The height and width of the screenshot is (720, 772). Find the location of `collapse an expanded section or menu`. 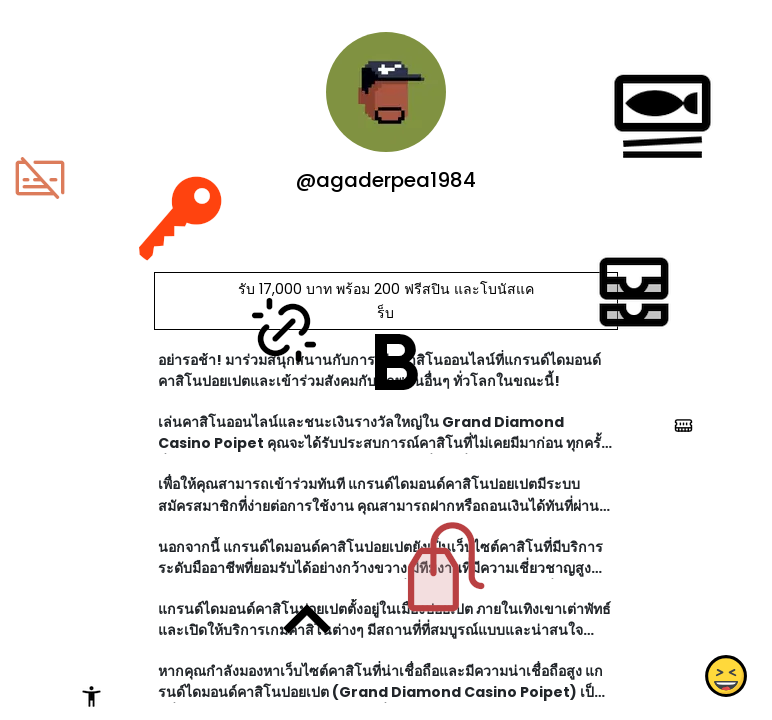

collapse an expanded section or menu is located at coordinates (307, 620).